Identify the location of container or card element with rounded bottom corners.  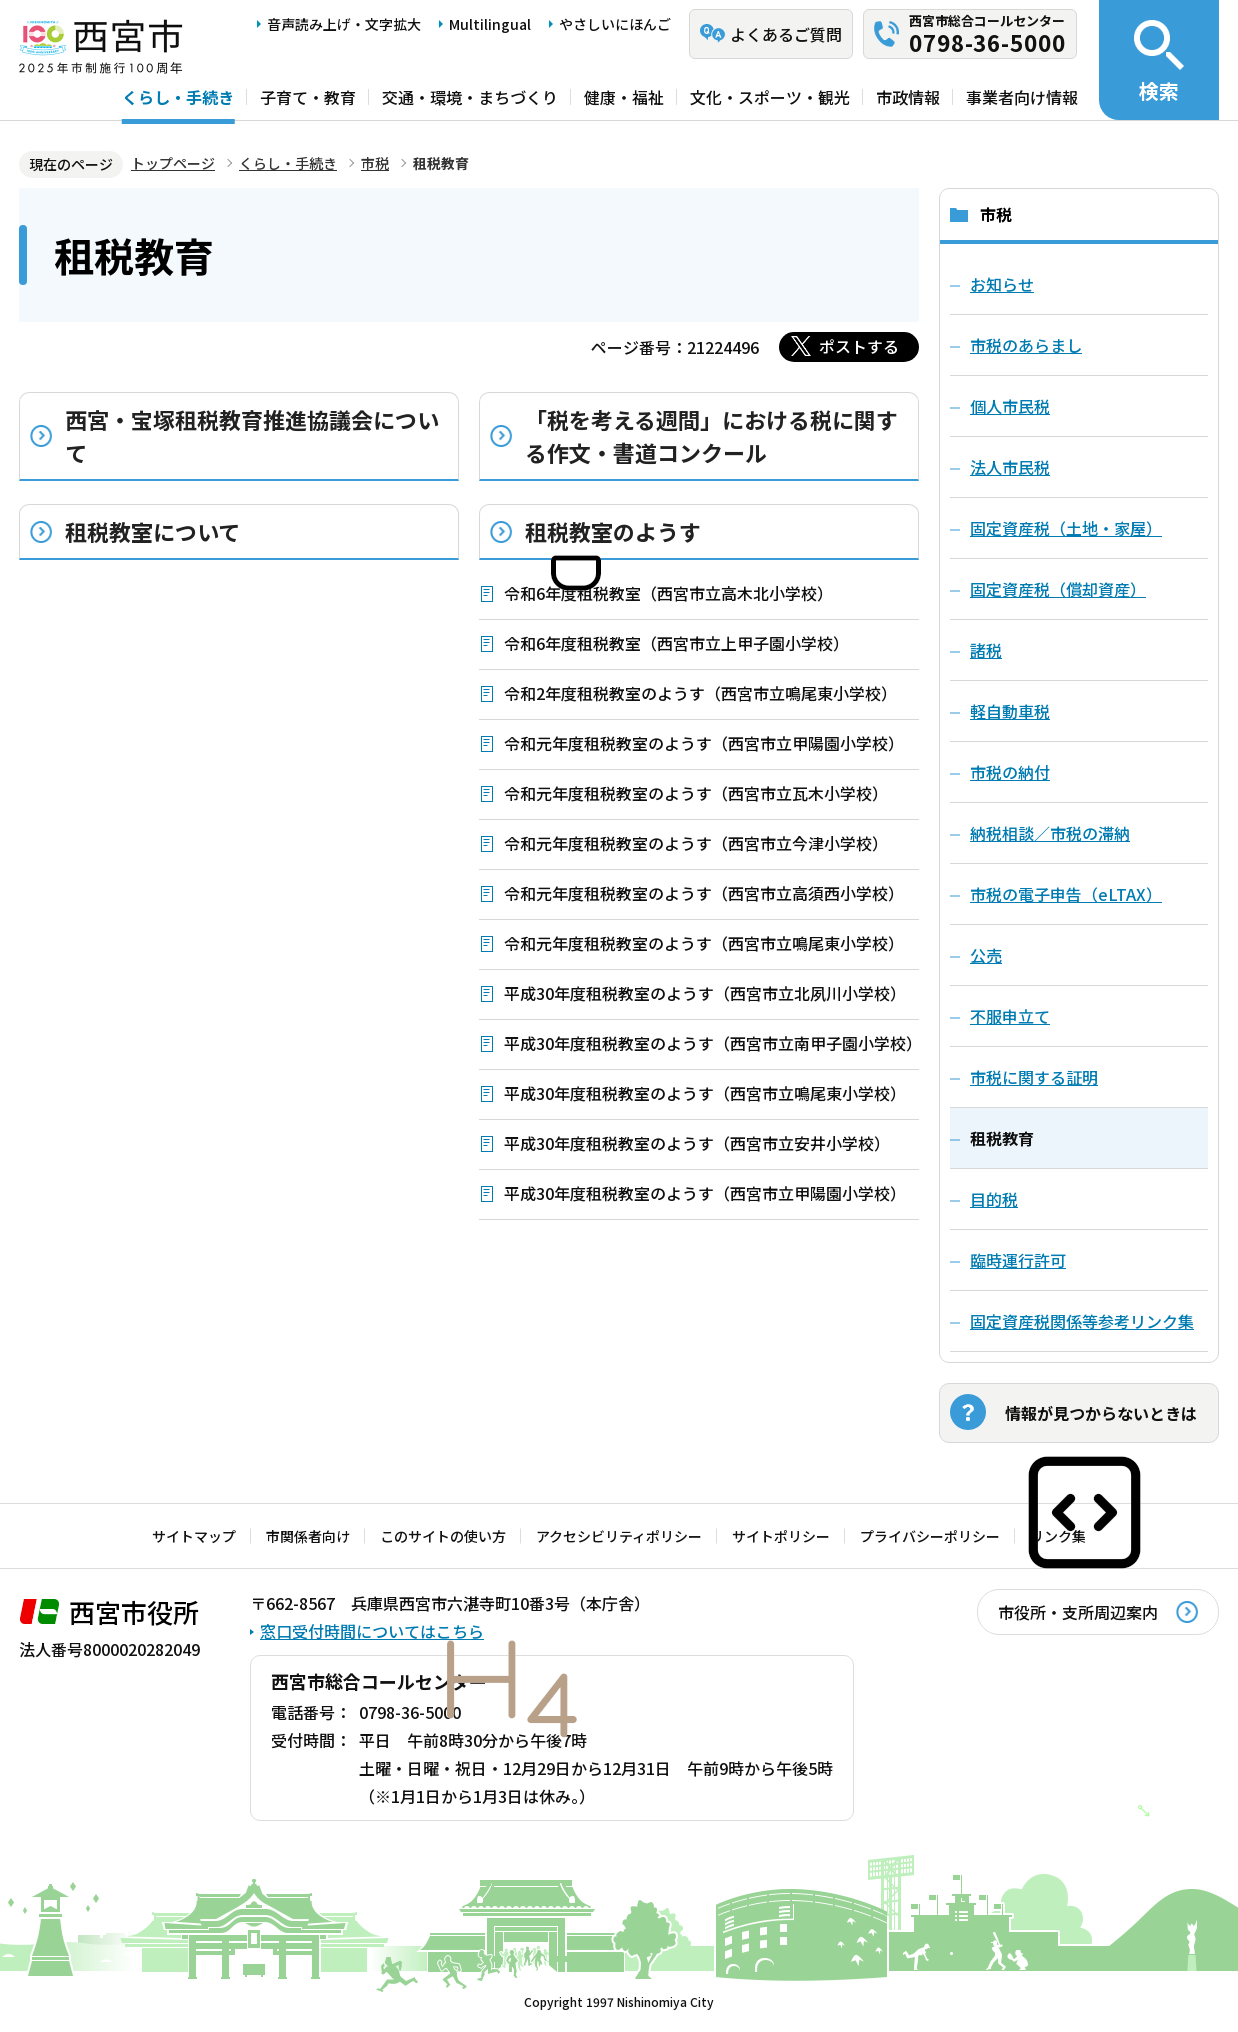
(576, 573).